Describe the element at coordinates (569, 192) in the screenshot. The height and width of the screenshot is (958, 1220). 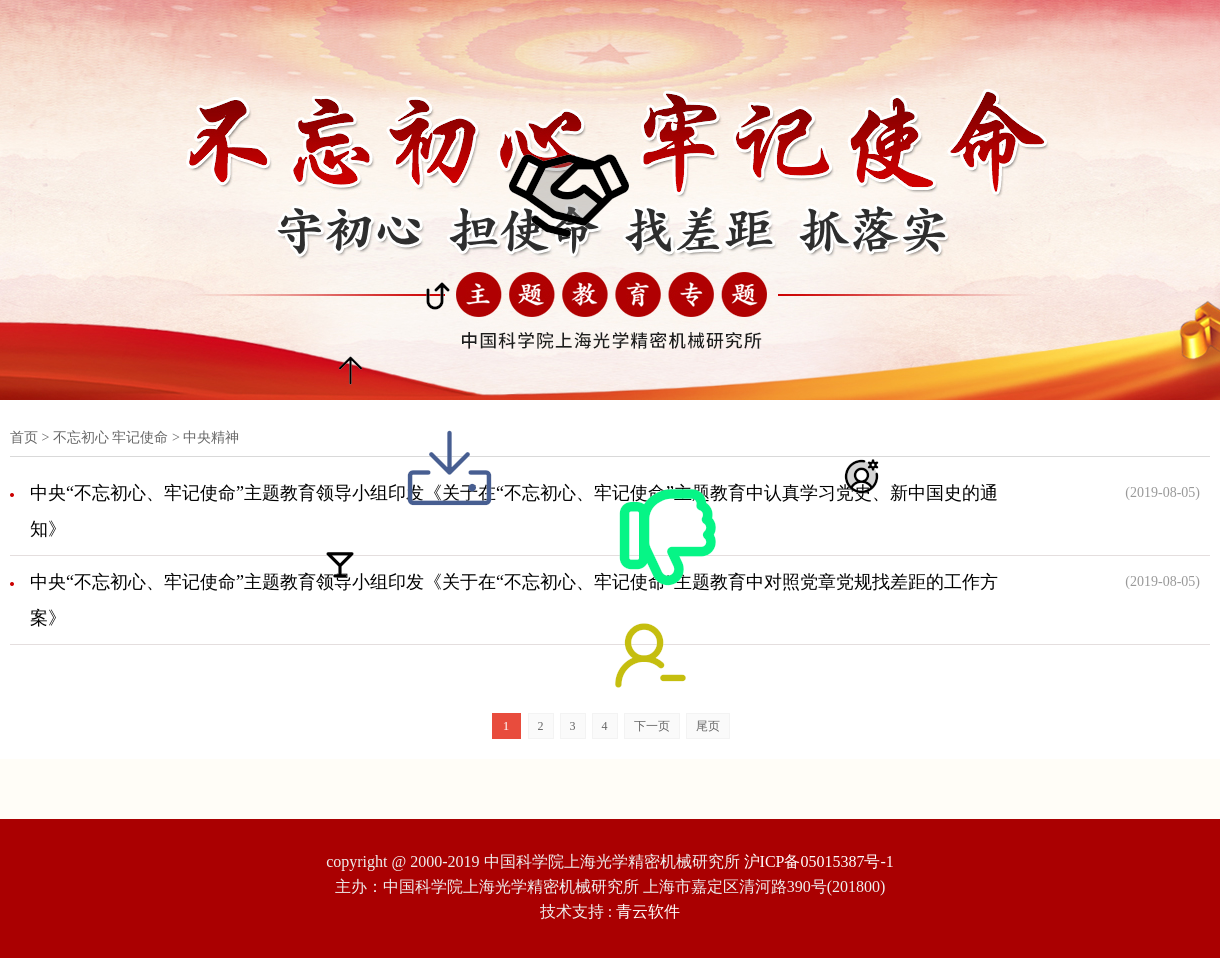
I see `indicates a partnership or collaboration feature` at that location.